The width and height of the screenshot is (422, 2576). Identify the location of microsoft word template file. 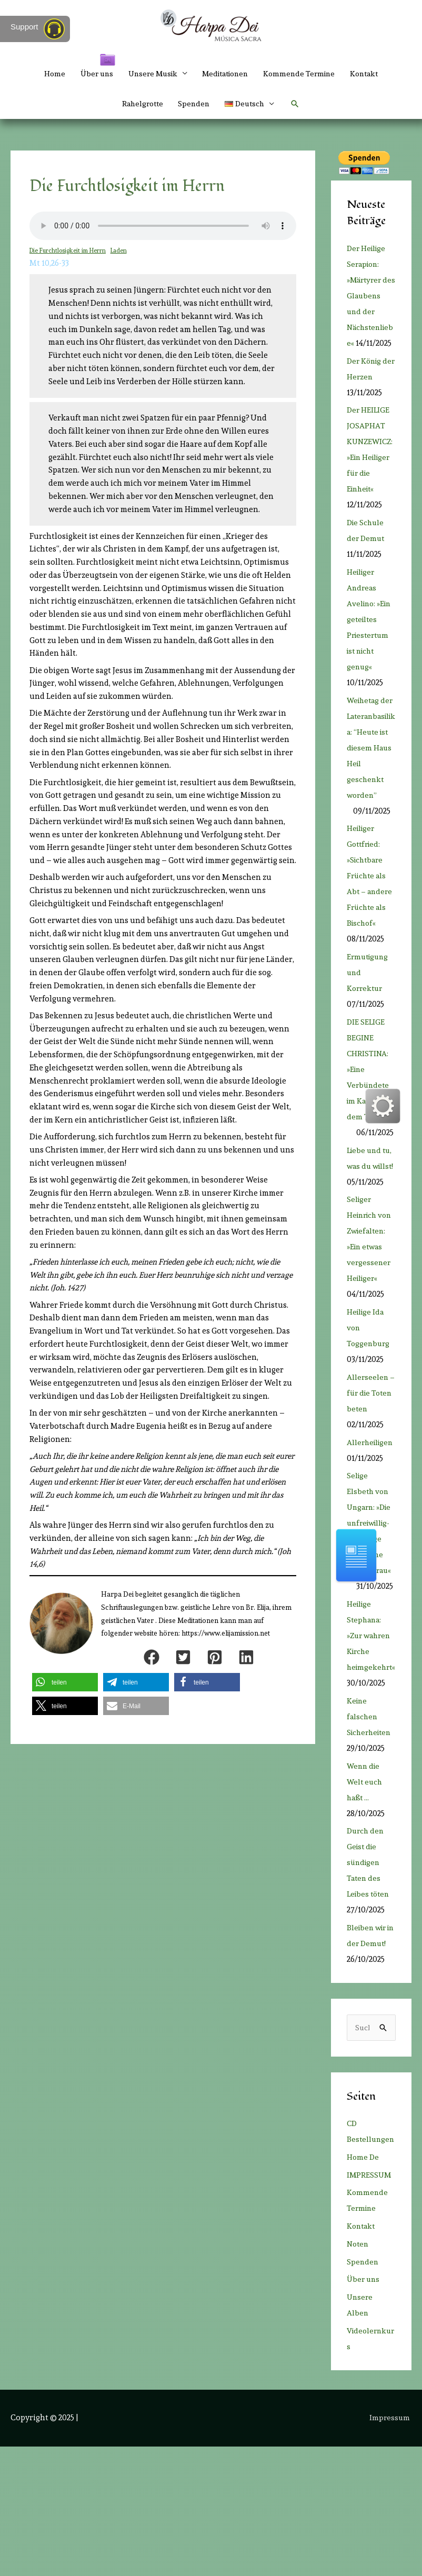
(356, 1556).